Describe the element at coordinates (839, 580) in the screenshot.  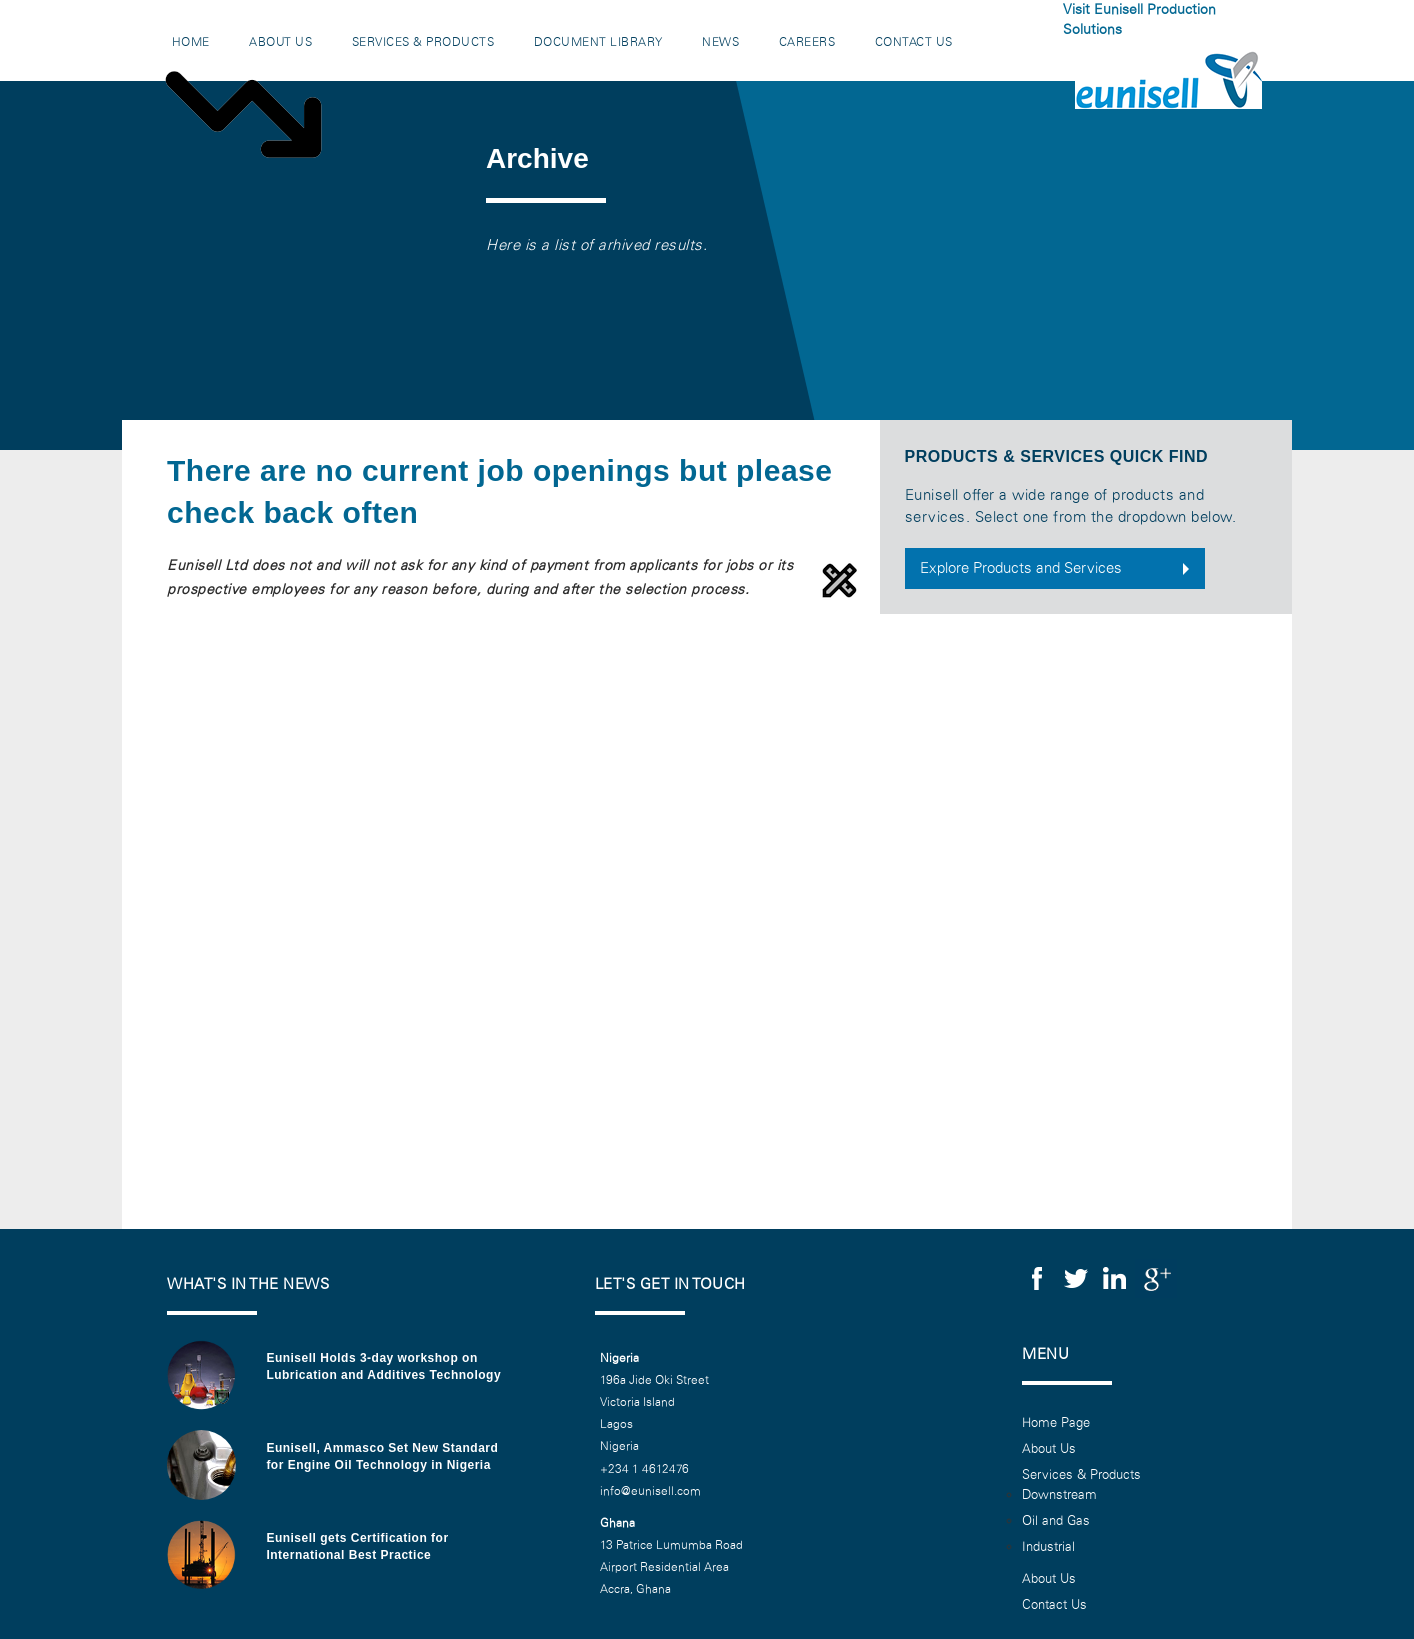
I see `access design tools or editing options` at that location.